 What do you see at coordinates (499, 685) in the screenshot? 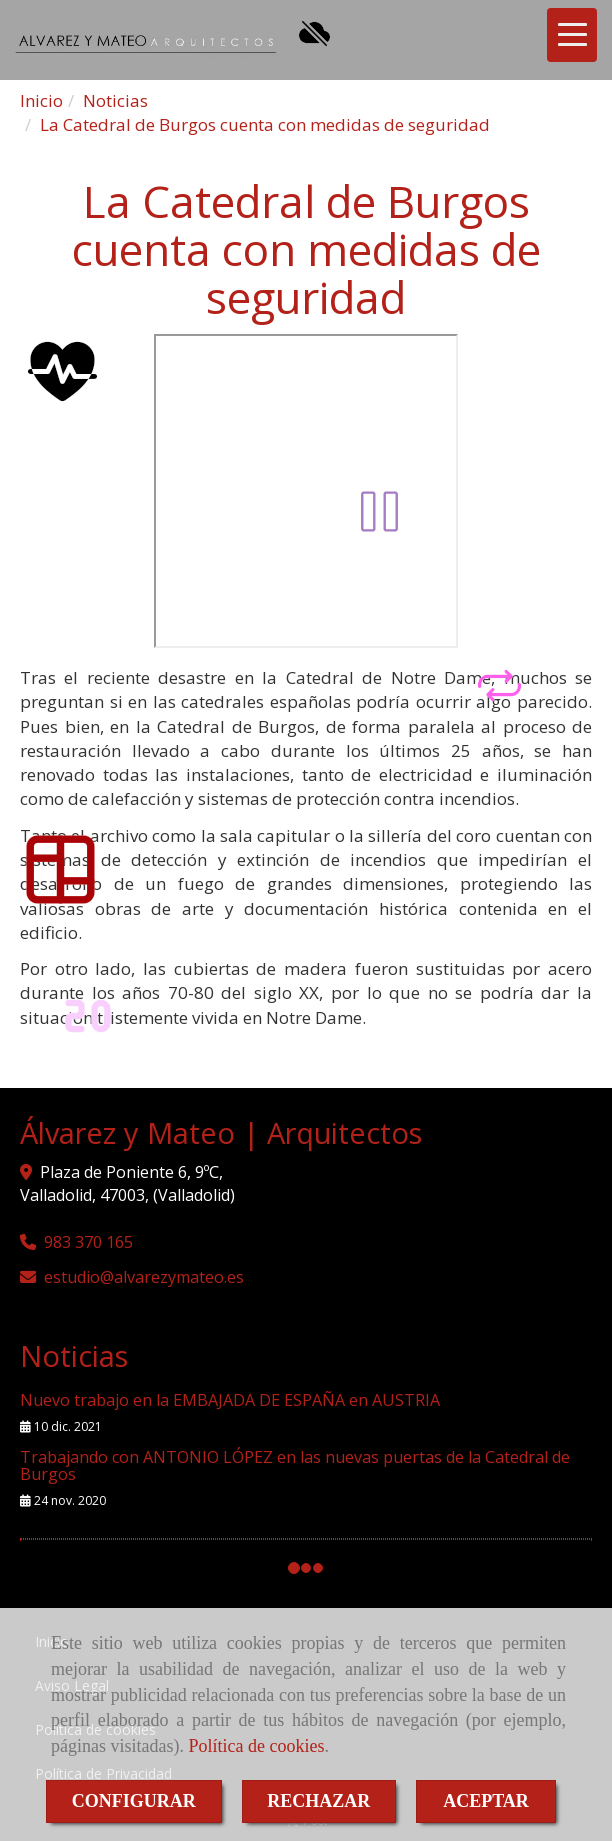
I see `enable repeat mode for playback` at bounding box center [499, 685].